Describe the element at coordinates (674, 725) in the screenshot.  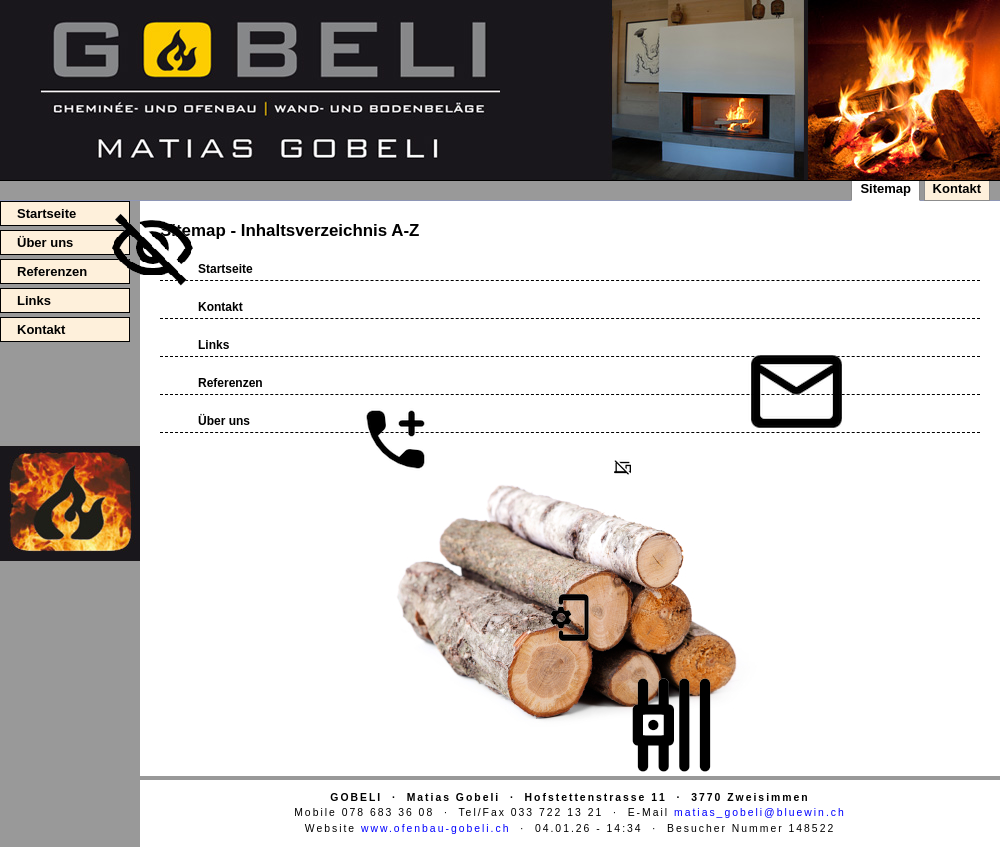
I see `indicates a prison or correctional facility location` at that location.